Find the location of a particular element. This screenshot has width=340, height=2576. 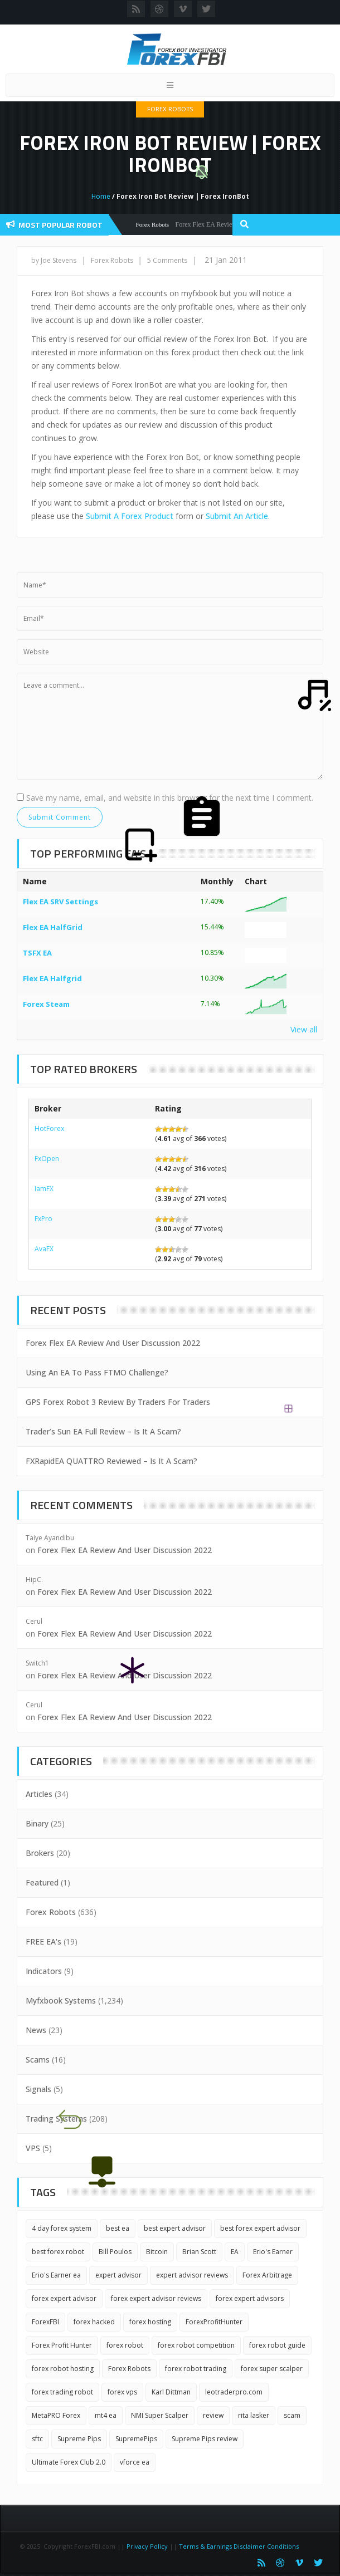

view discounted music or audio content is located at coordinates (314, 694).